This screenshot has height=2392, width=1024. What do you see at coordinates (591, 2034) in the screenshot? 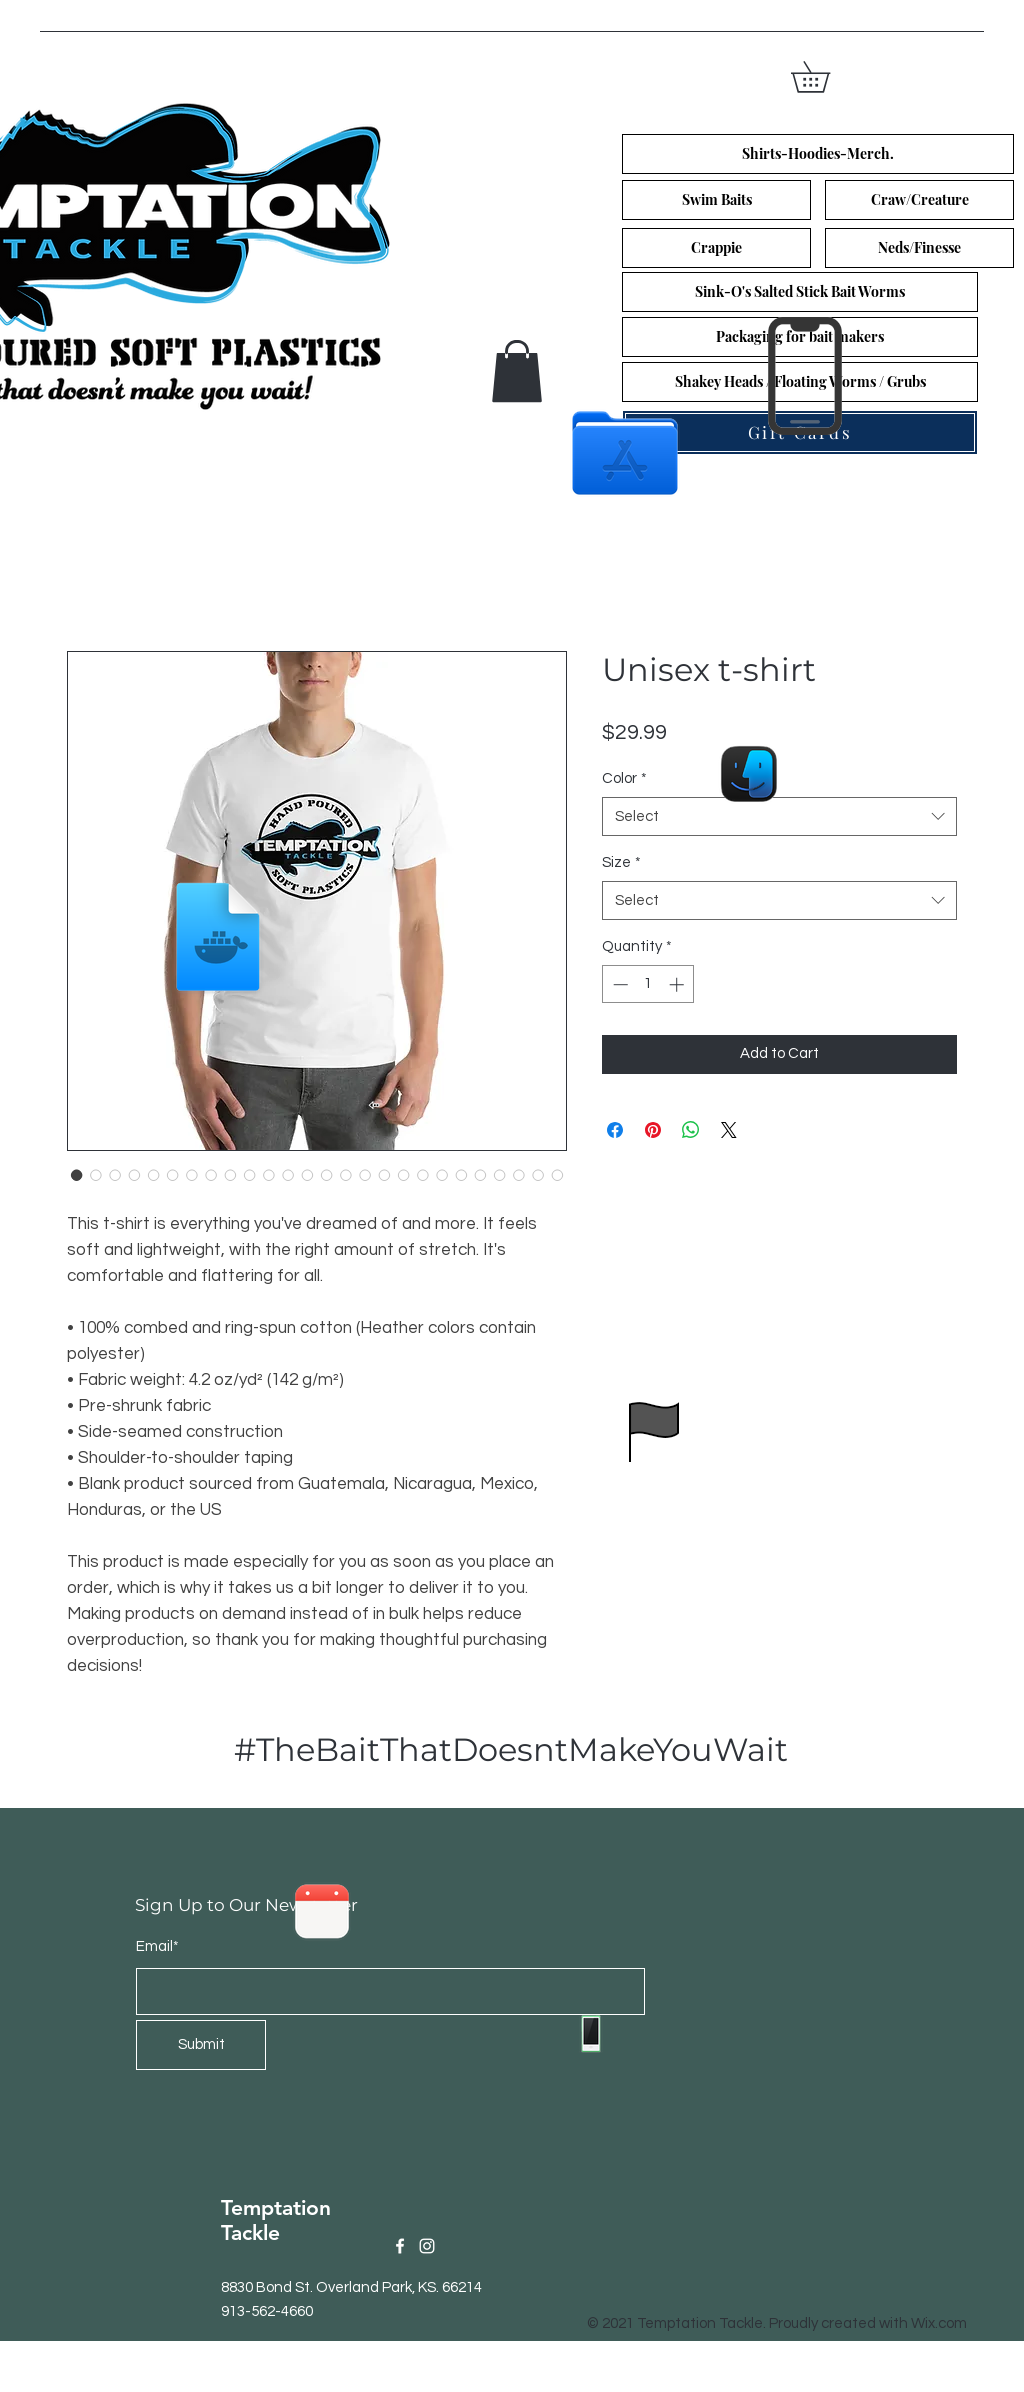
I see `iPod nano device connected` at bounding box center [591, 2034].